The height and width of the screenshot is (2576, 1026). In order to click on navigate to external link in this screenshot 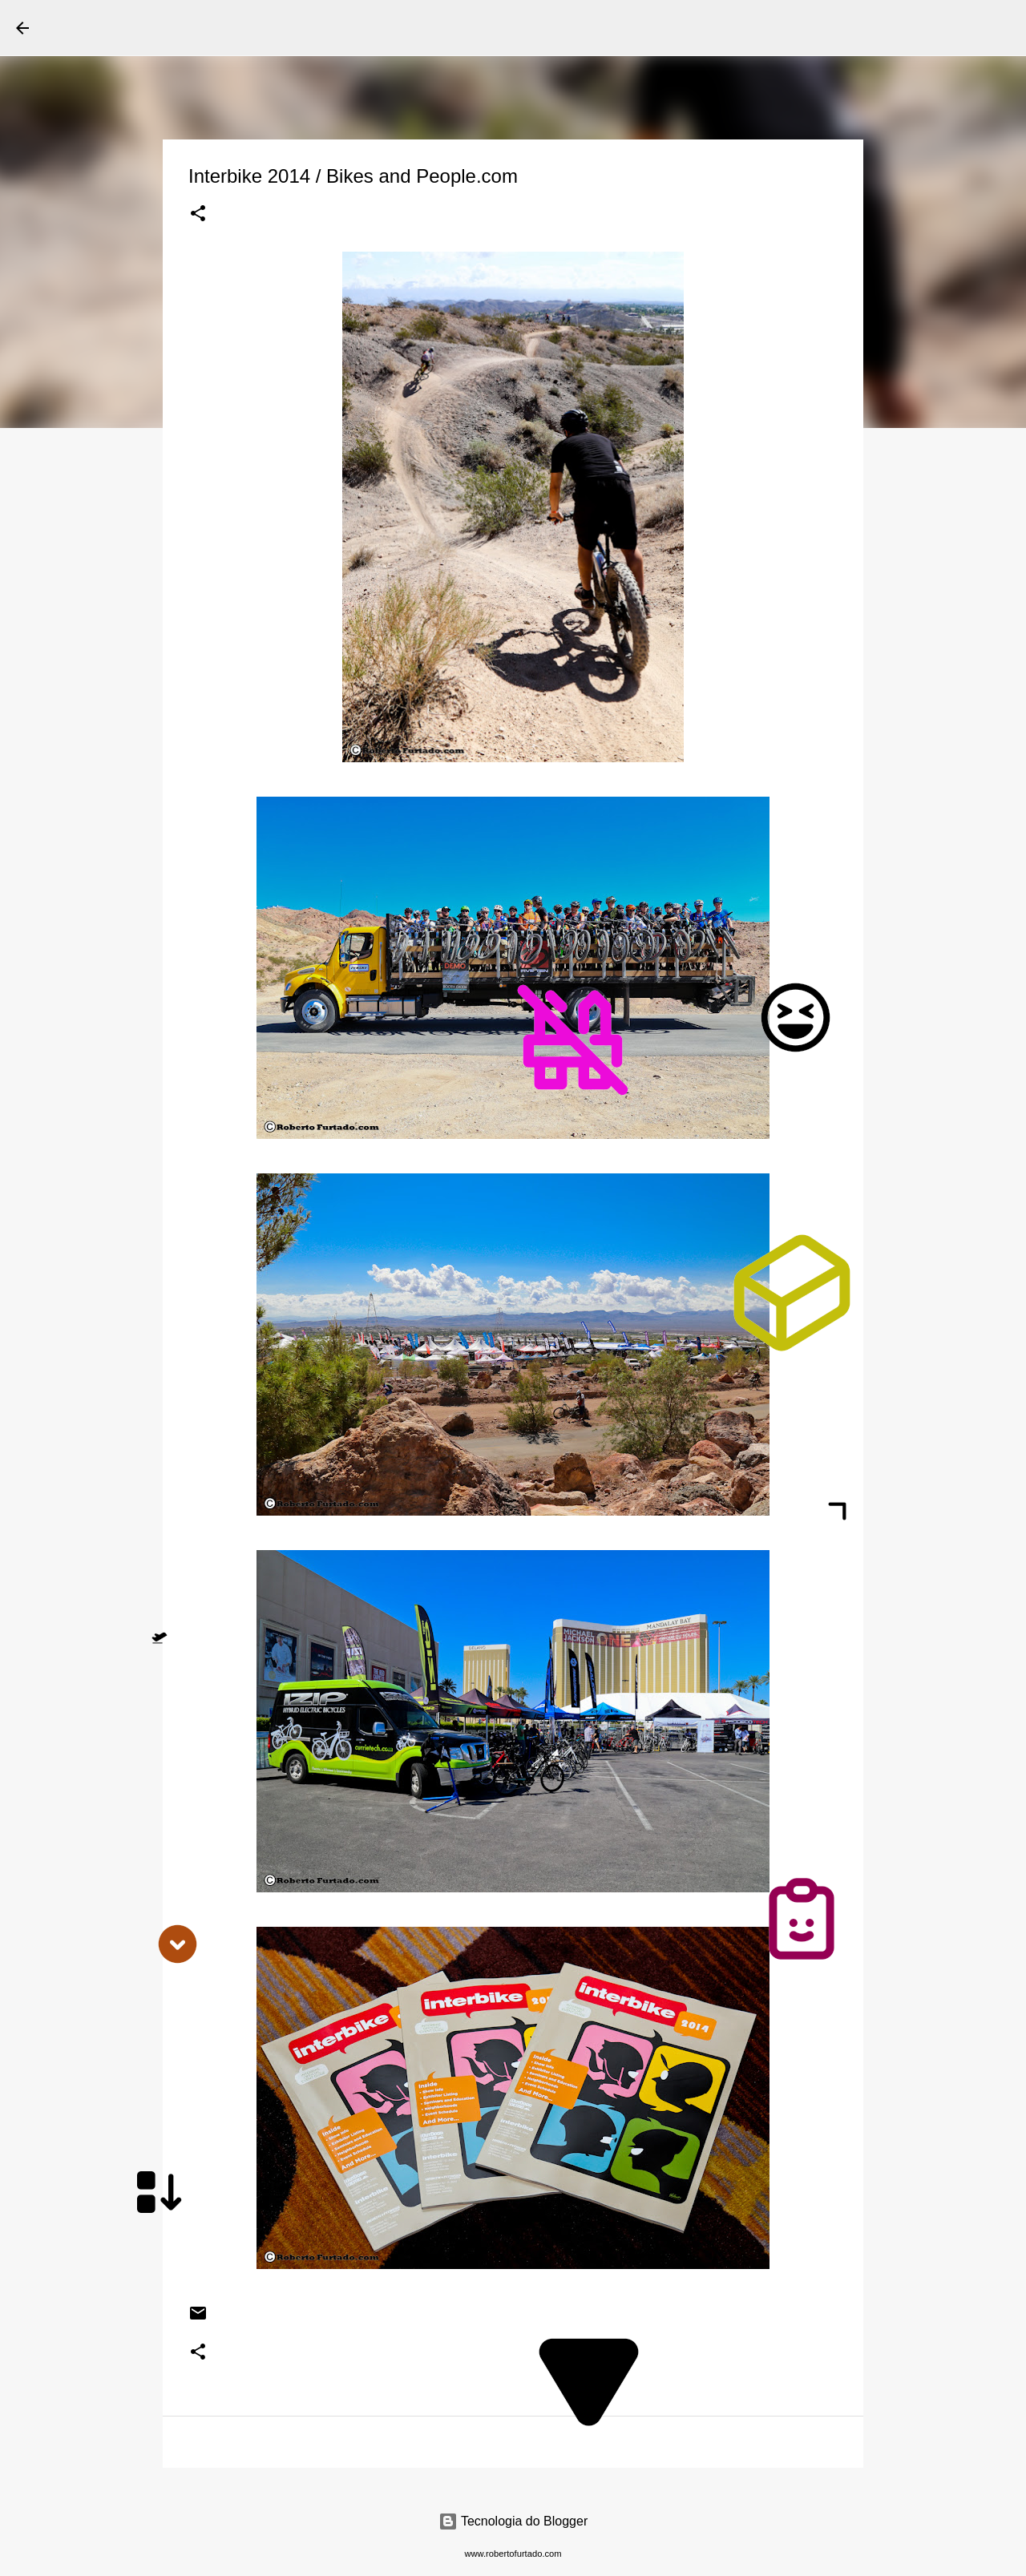, I will do `click(837, 1511)`.